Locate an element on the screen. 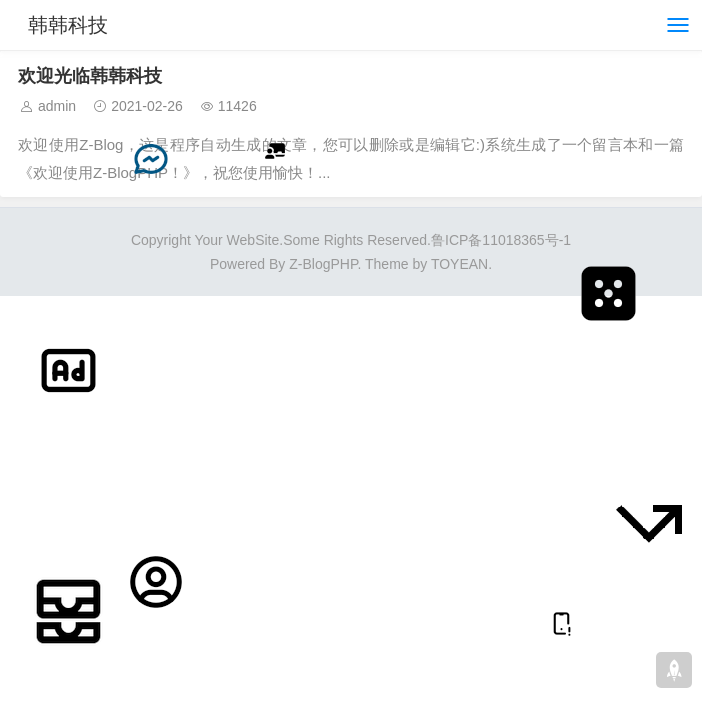  indicates sponsored or advertising content is located at coordinates (68, 370).